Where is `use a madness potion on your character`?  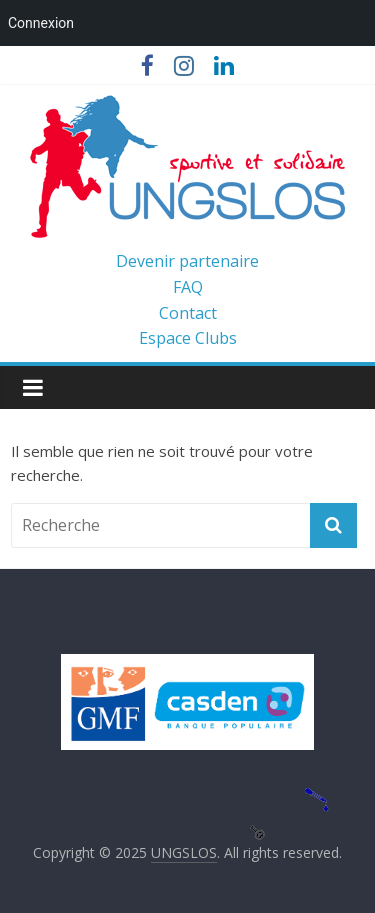
use a madness potion on your character is located at coordinates (257, 832).